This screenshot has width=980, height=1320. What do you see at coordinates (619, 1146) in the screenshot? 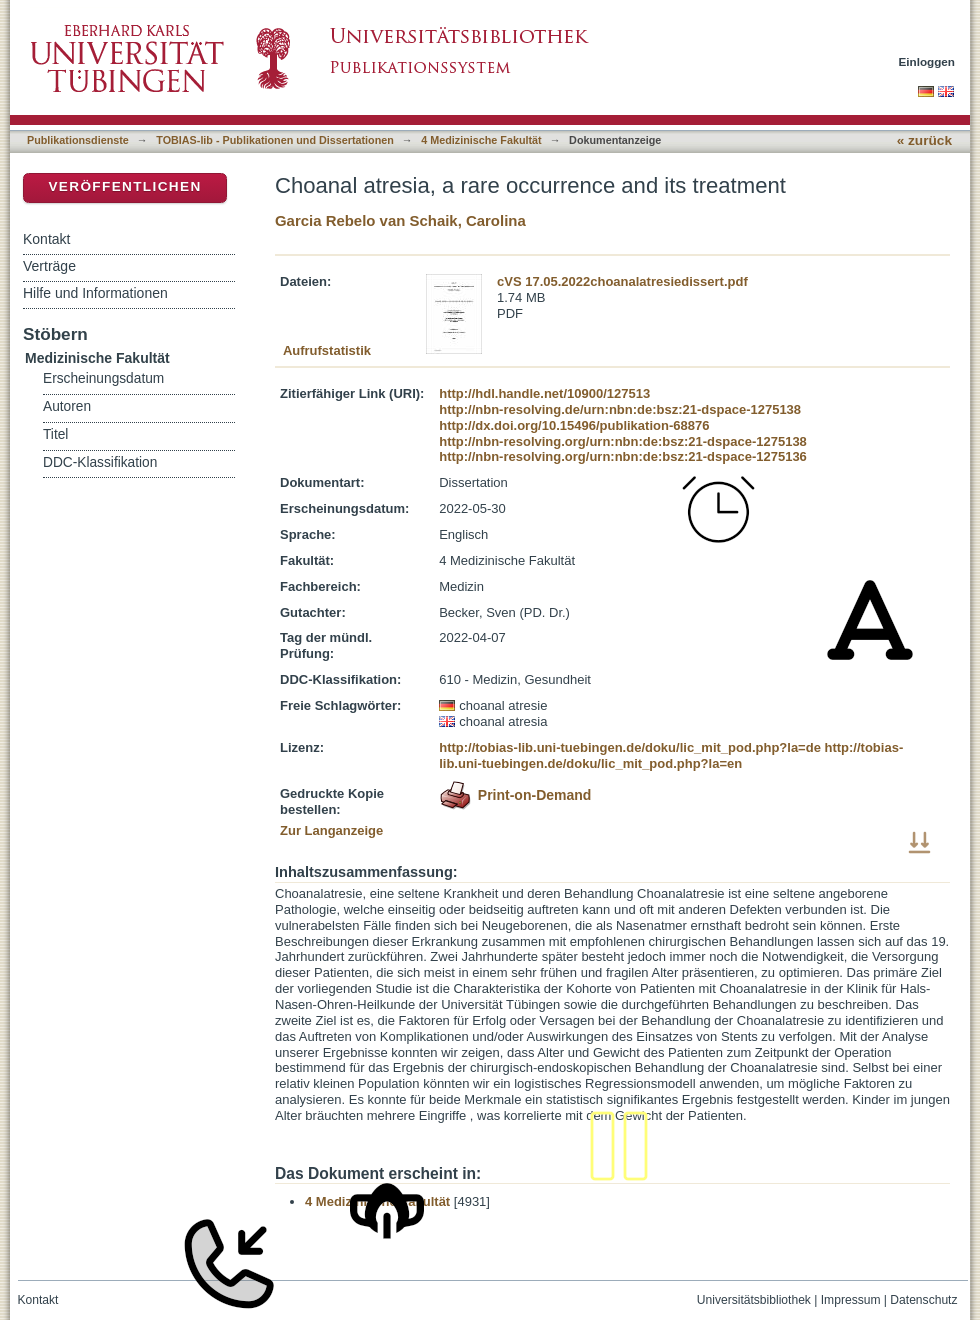
I see `switch to column view layout` at bounding box center [619, 1146].